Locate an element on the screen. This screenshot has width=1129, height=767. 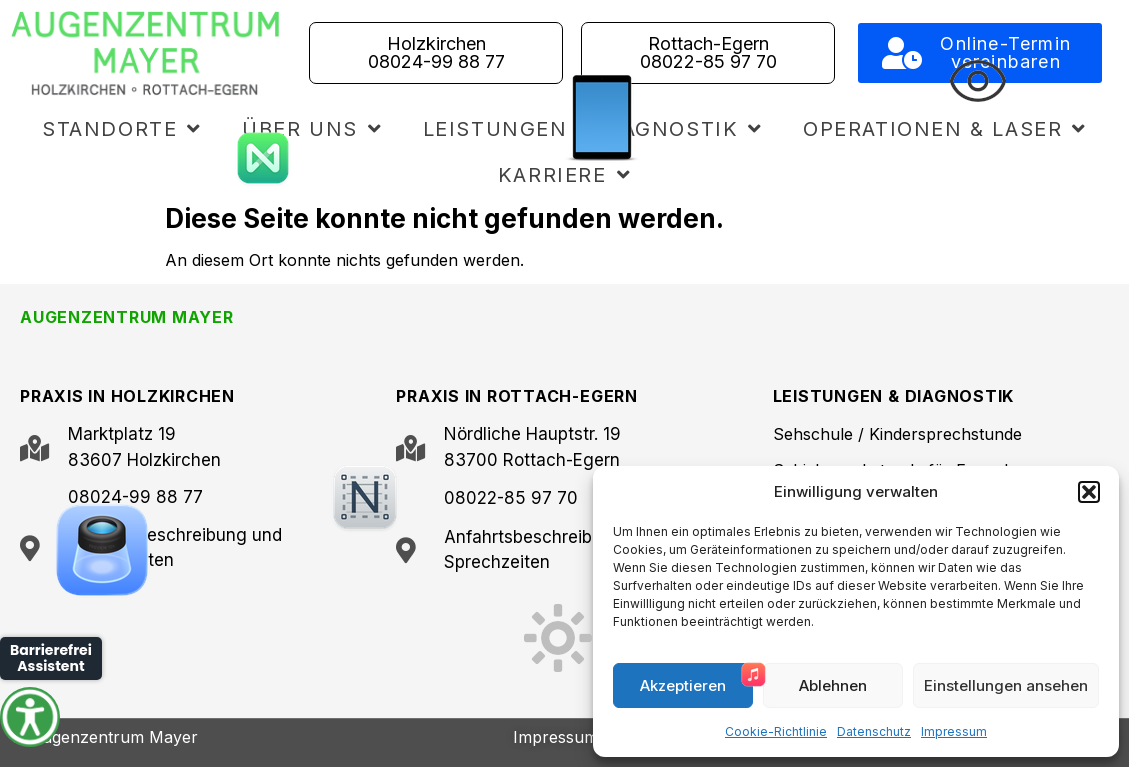
access display settings is located at coordinates (978, 81).